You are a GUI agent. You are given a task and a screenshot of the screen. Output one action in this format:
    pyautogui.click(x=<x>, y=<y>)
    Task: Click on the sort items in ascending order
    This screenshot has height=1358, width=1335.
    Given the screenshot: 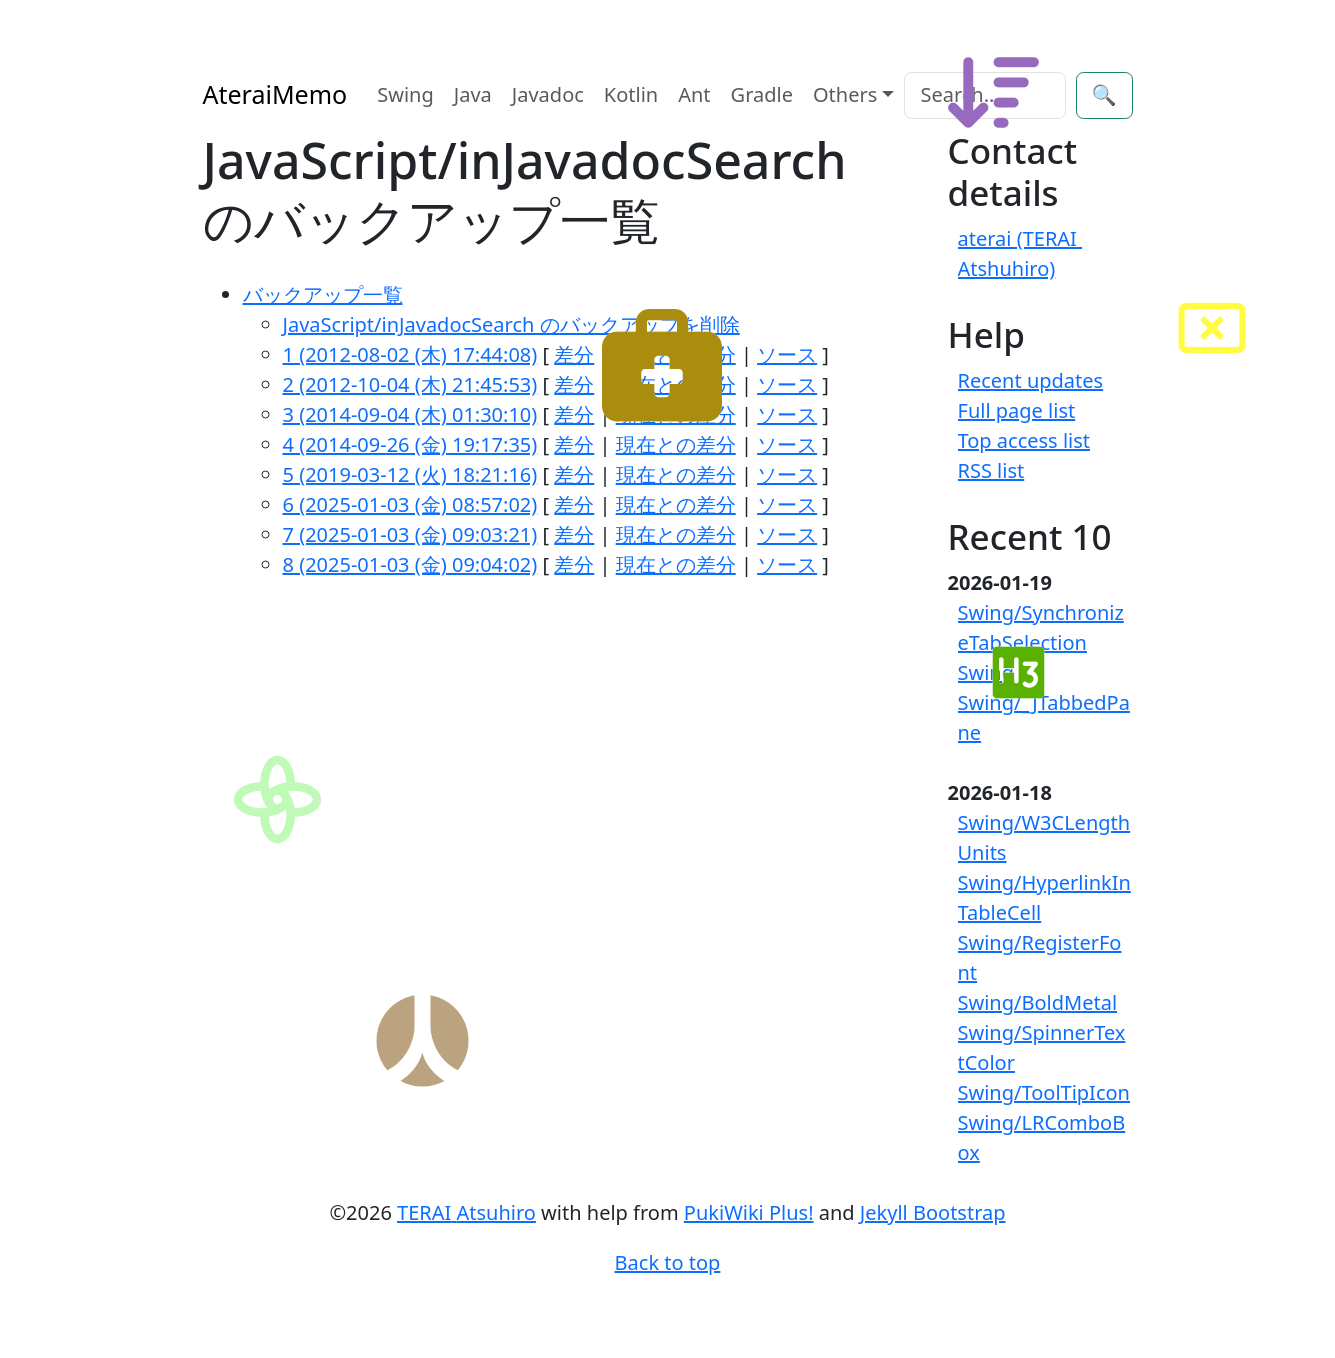 What is the action you would take?
    pyautogui.click(x=993, y=92)
    